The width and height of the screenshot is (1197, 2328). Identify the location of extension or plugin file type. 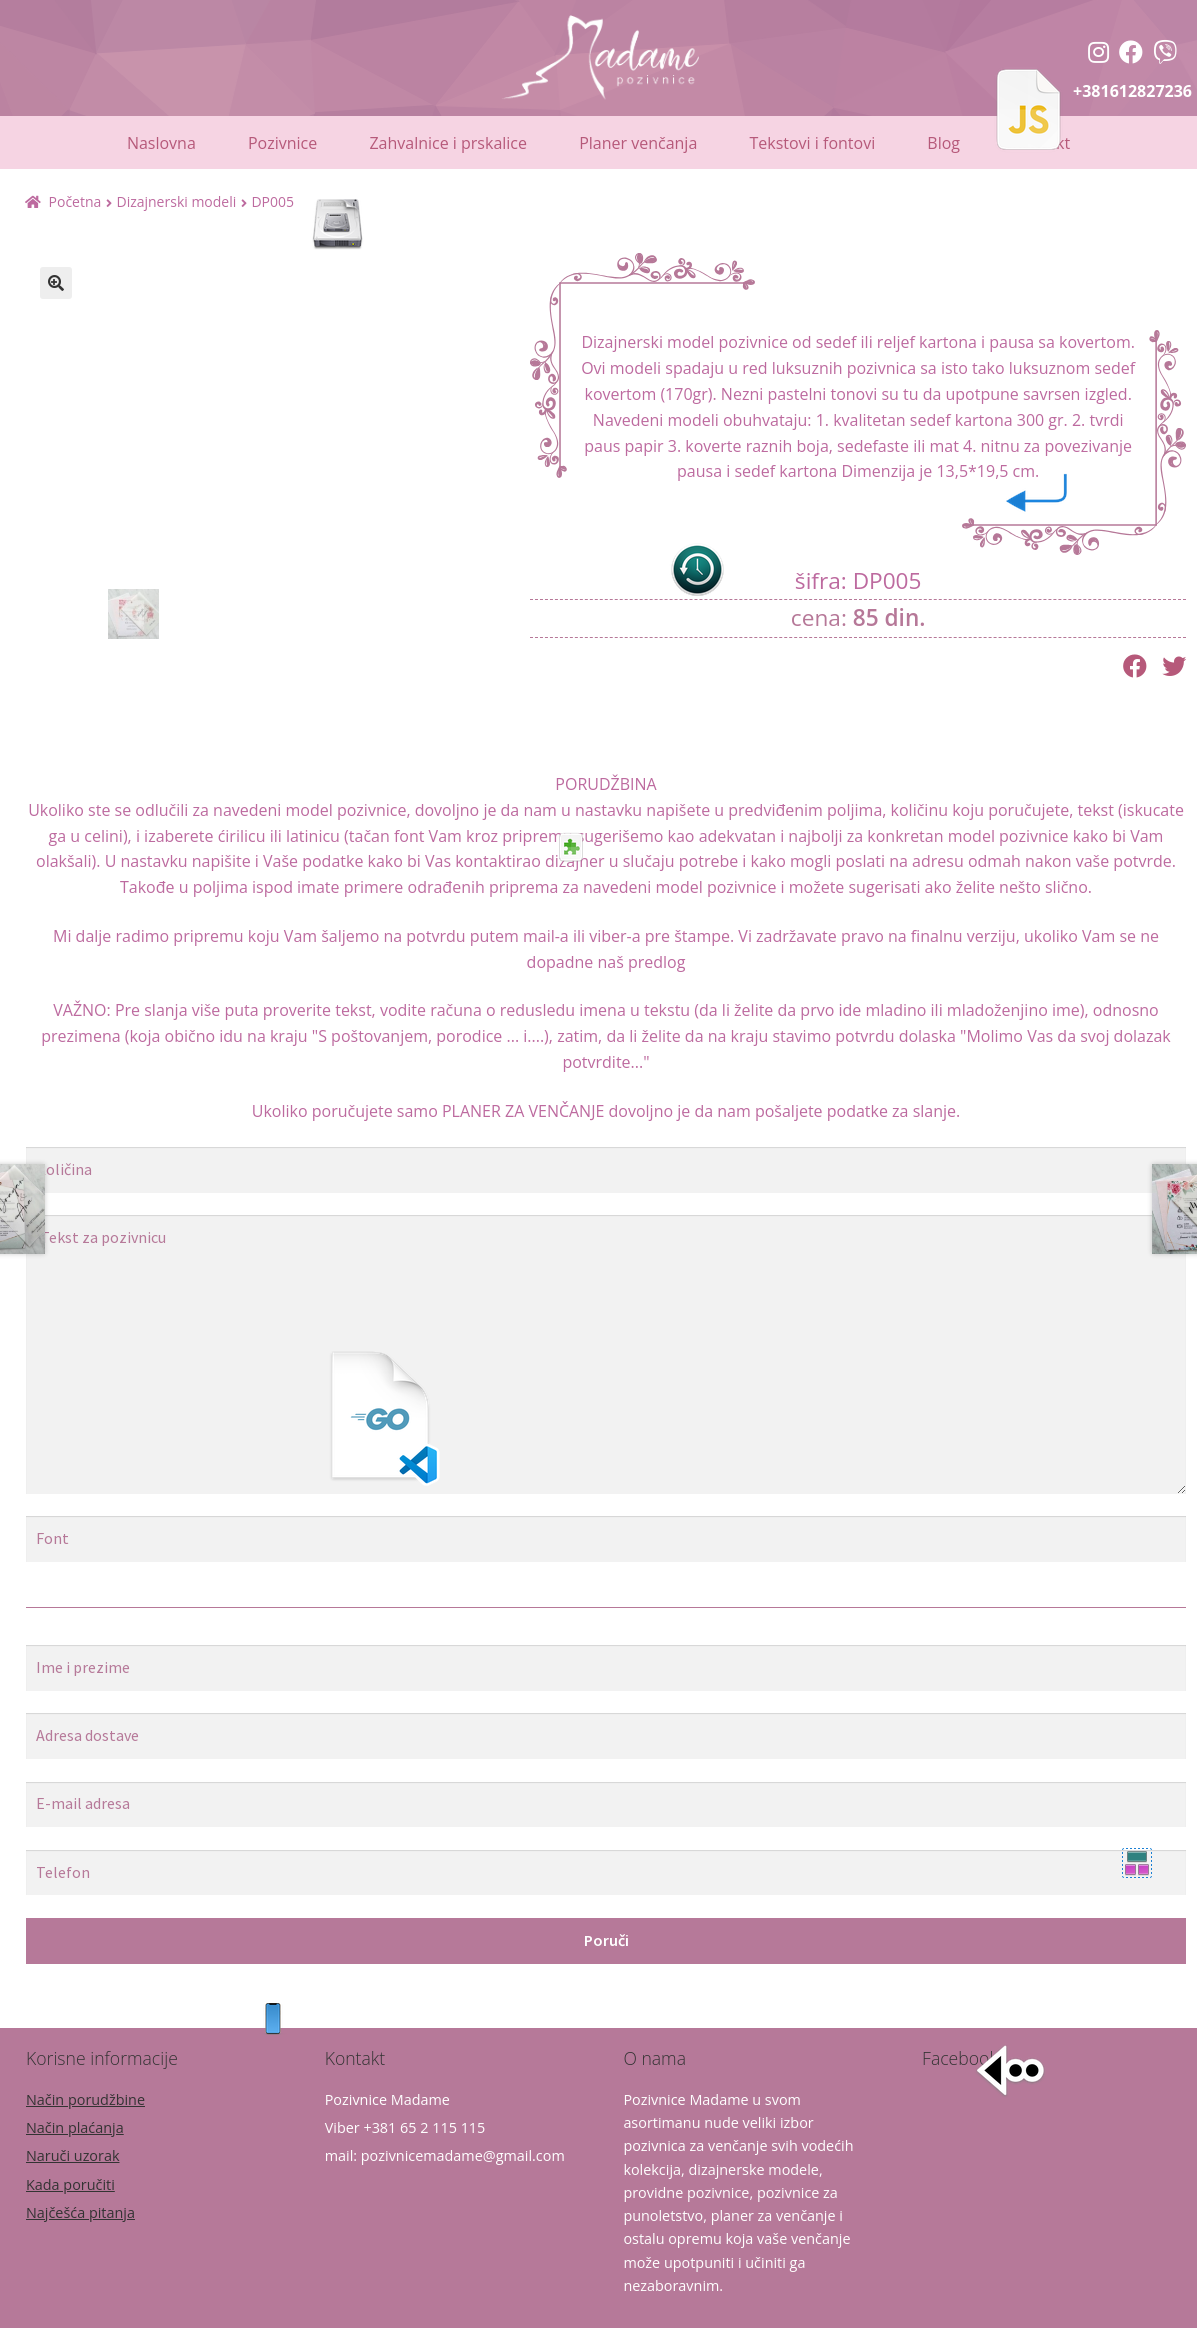
(571, 847).